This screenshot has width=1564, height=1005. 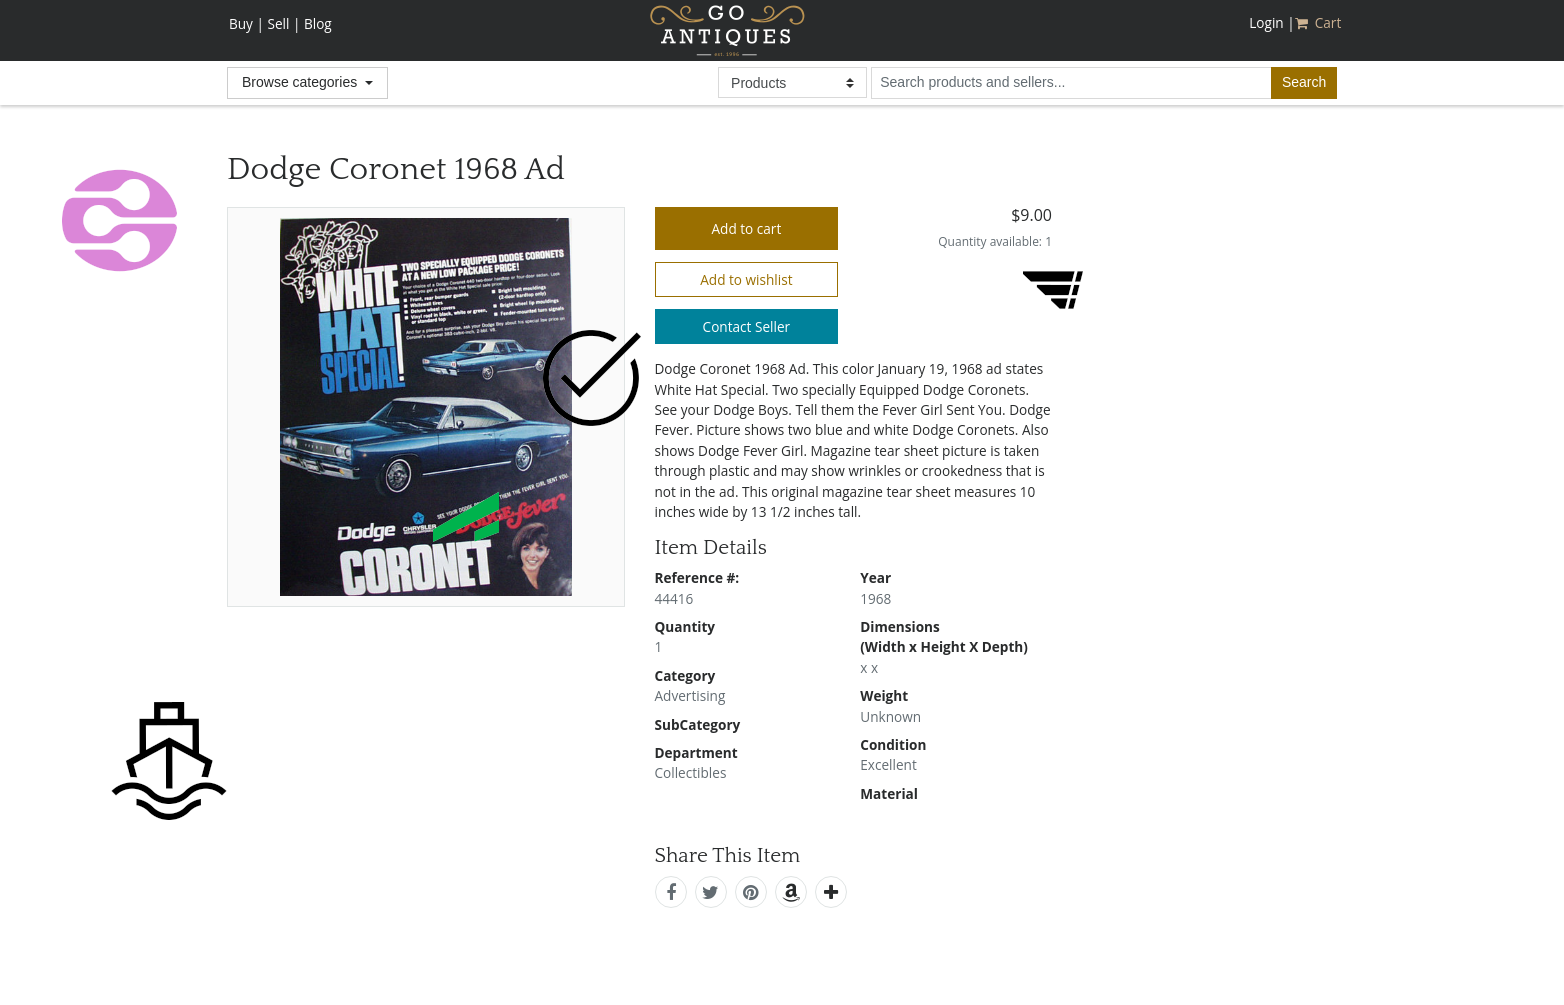 I want to click on hermes brand logo, so click(x=1053, y=290).